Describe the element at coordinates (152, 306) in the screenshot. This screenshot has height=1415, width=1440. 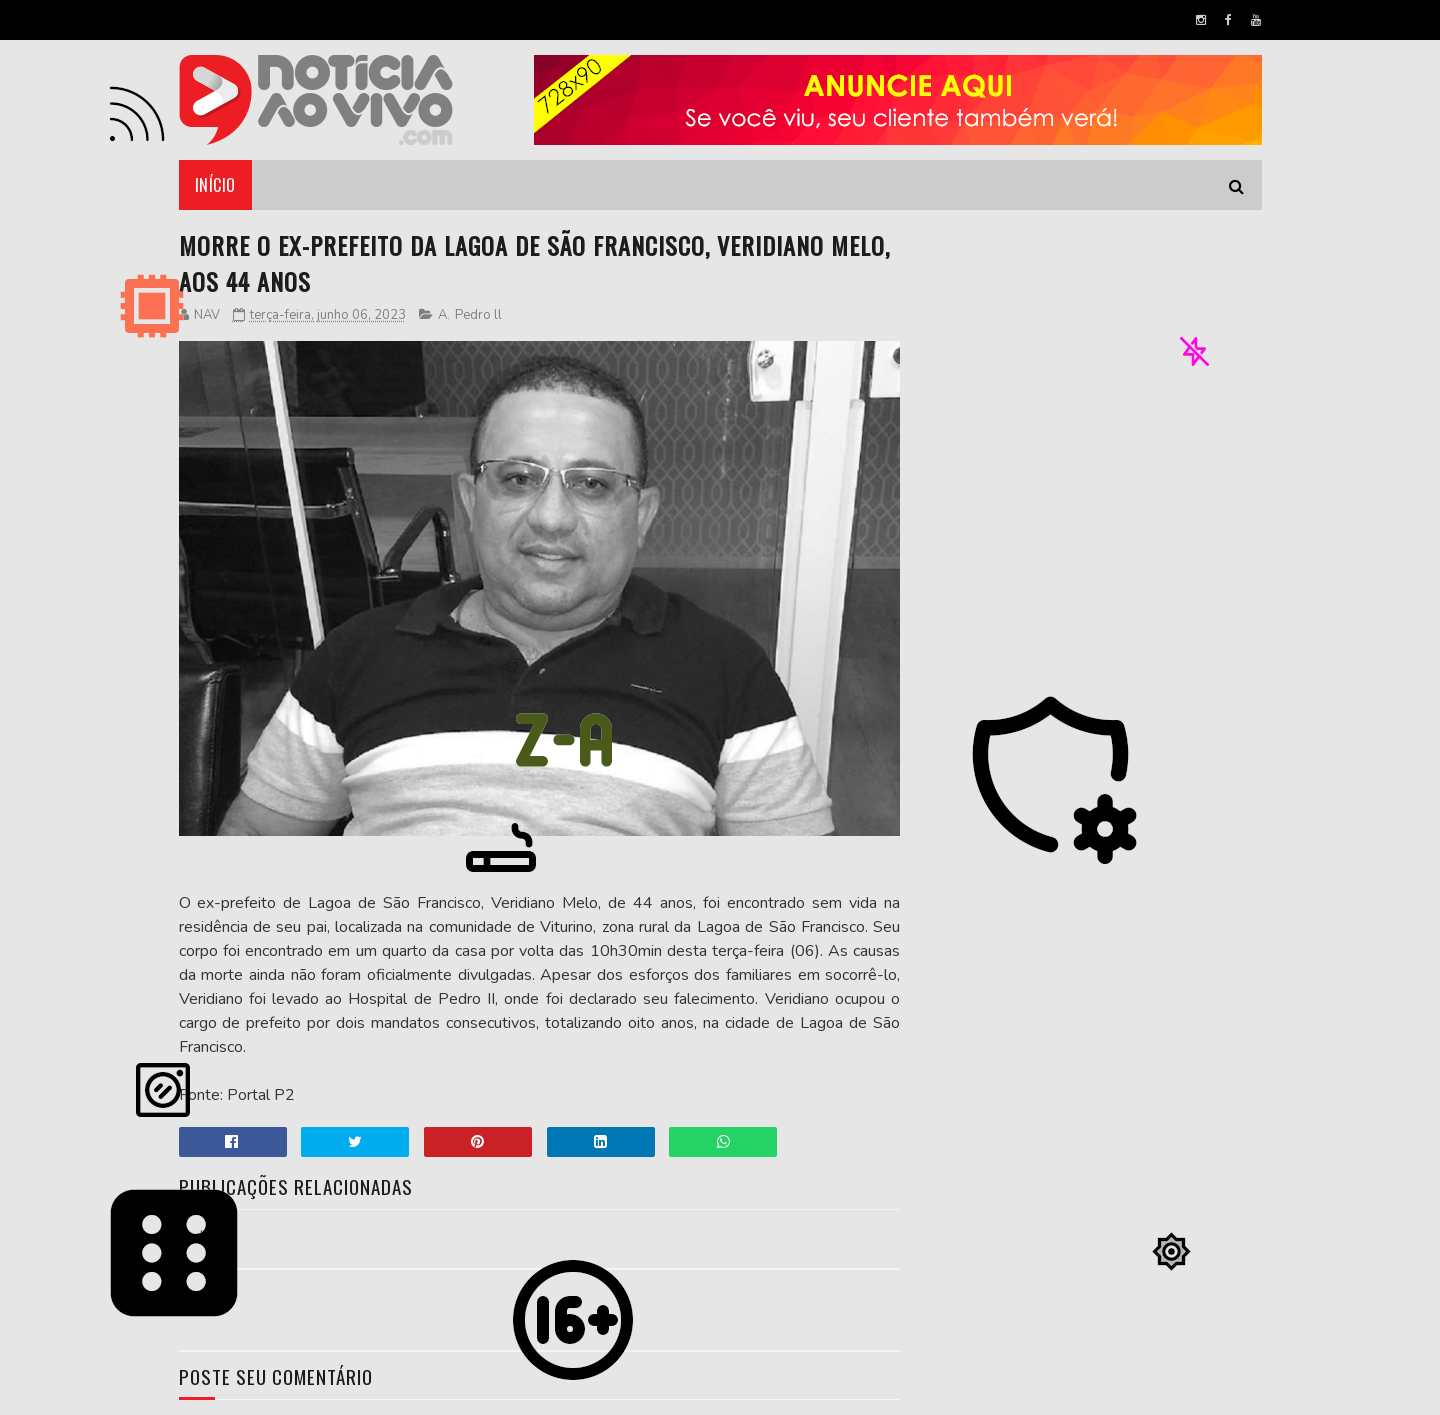
I see `view hardware or processor information` at that location.